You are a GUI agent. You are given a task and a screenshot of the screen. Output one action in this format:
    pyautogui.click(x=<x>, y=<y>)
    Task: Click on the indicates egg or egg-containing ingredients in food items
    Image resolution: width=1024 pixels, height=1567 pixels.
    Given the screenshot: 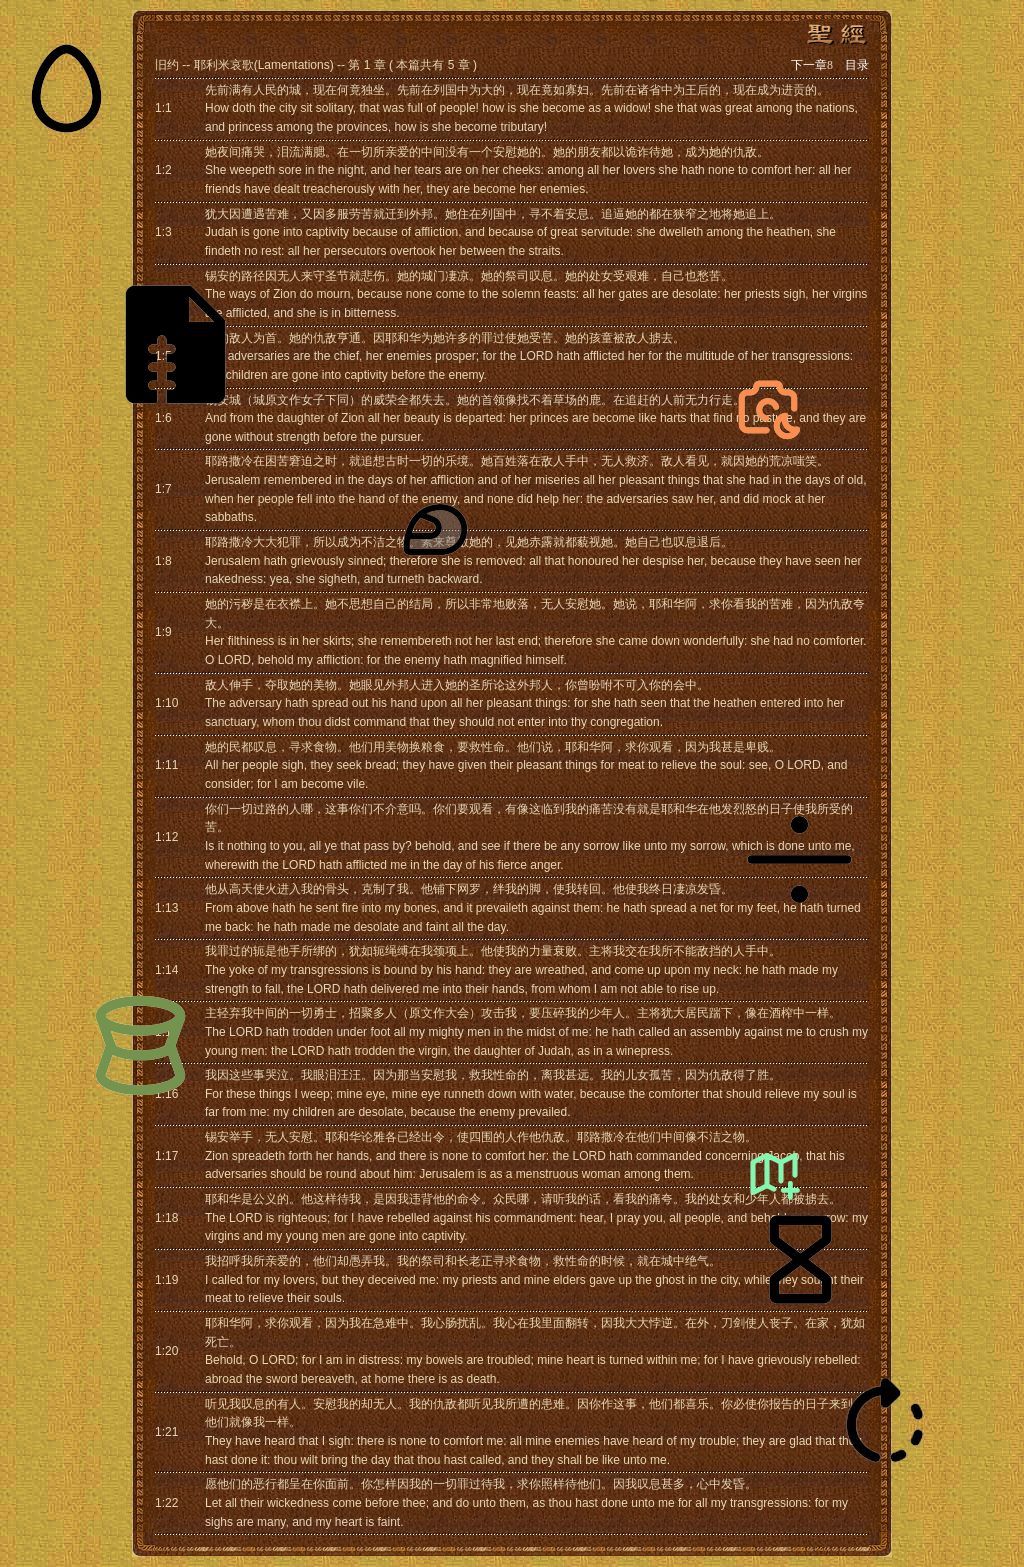 What is the action you would take?
    pyautogui.click(x=66, y=88)
    